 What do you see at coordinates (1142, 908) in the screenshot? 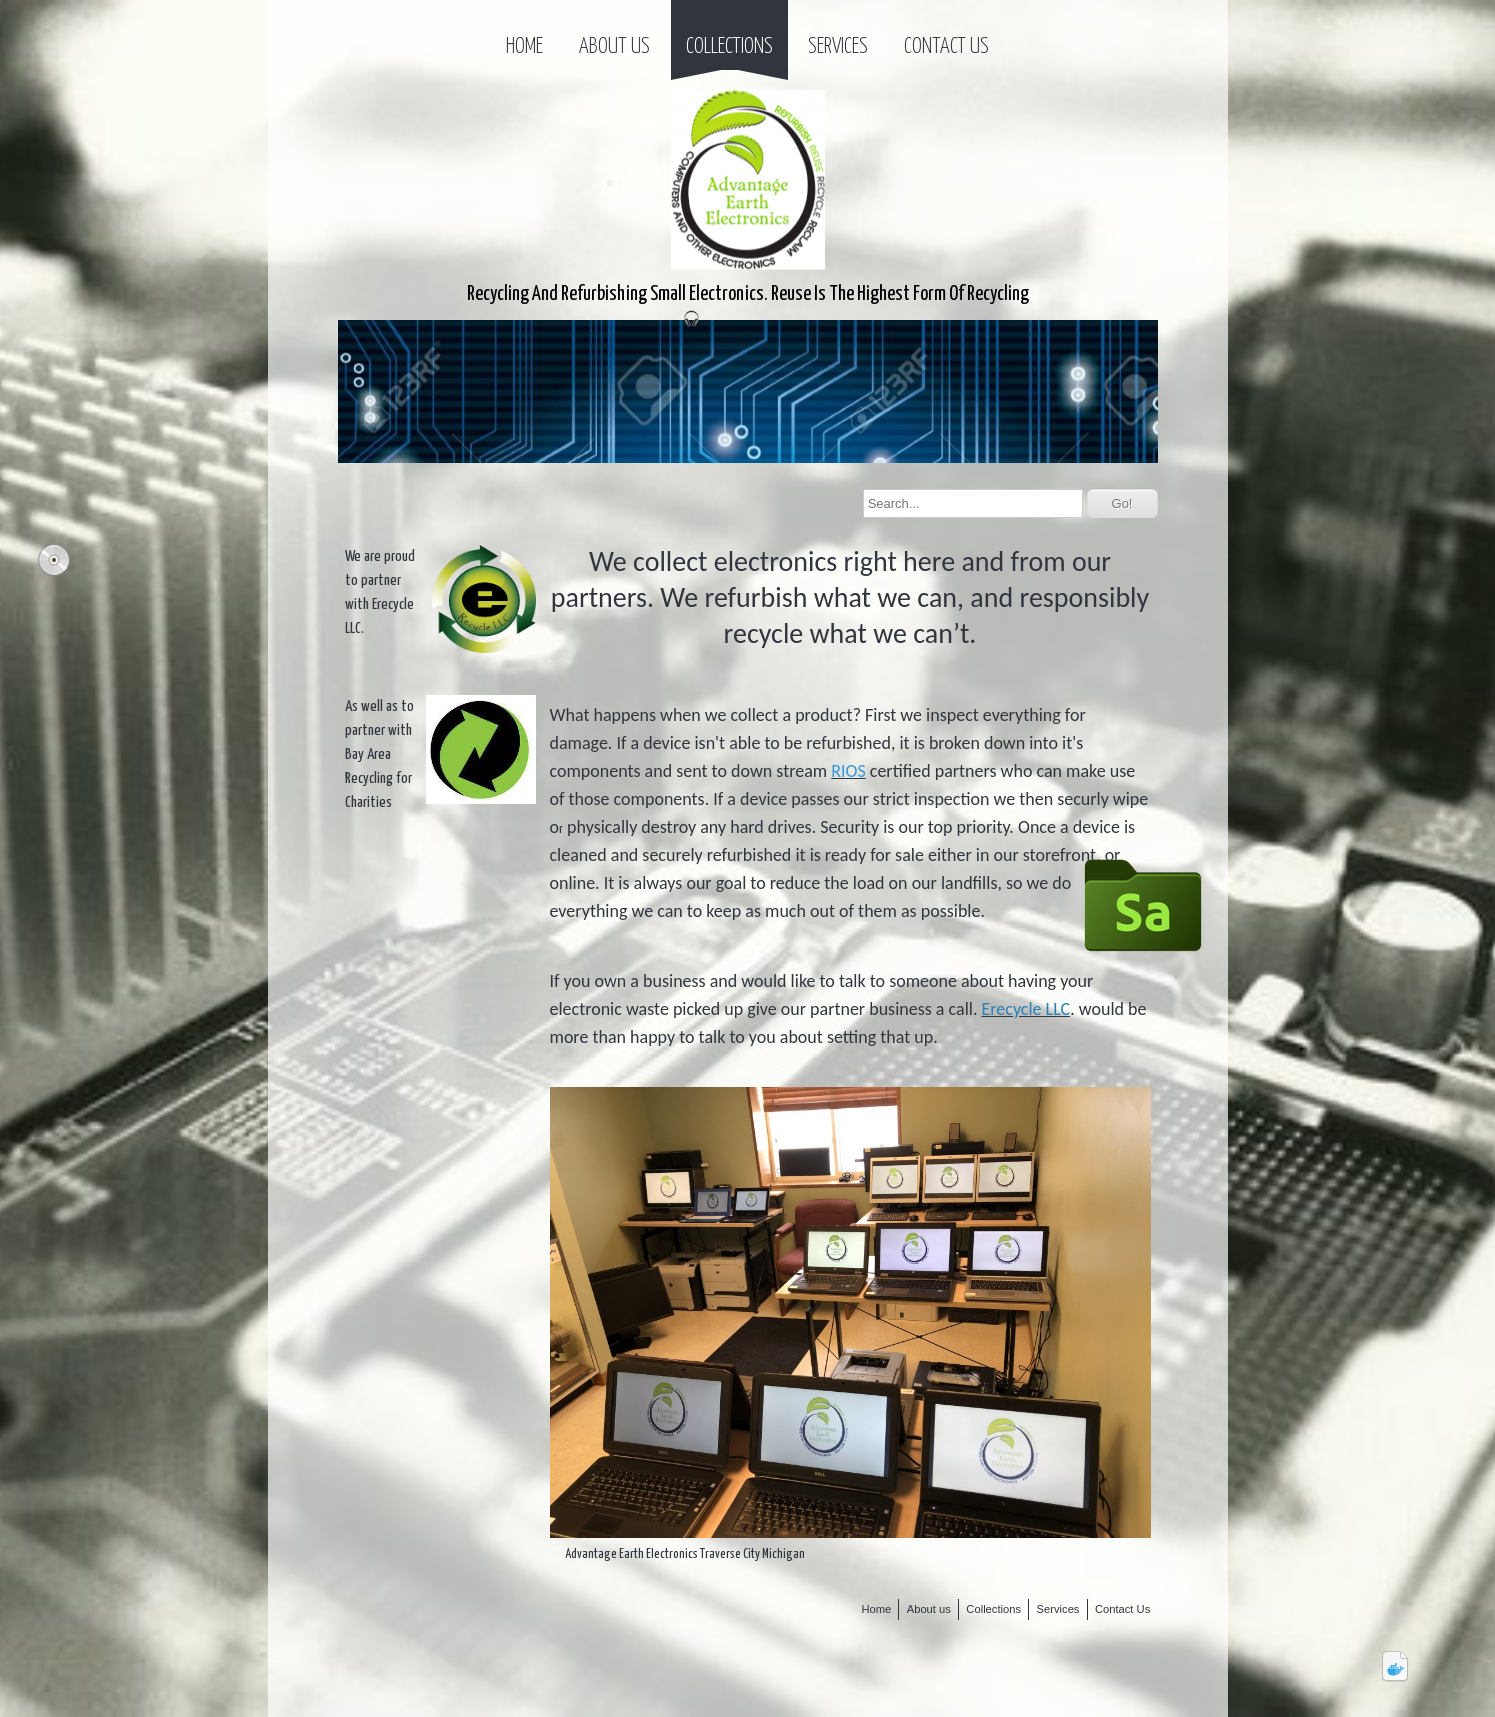
I see `open Adobe Substance Sampler project folder` at bounding box center [1142, 908].